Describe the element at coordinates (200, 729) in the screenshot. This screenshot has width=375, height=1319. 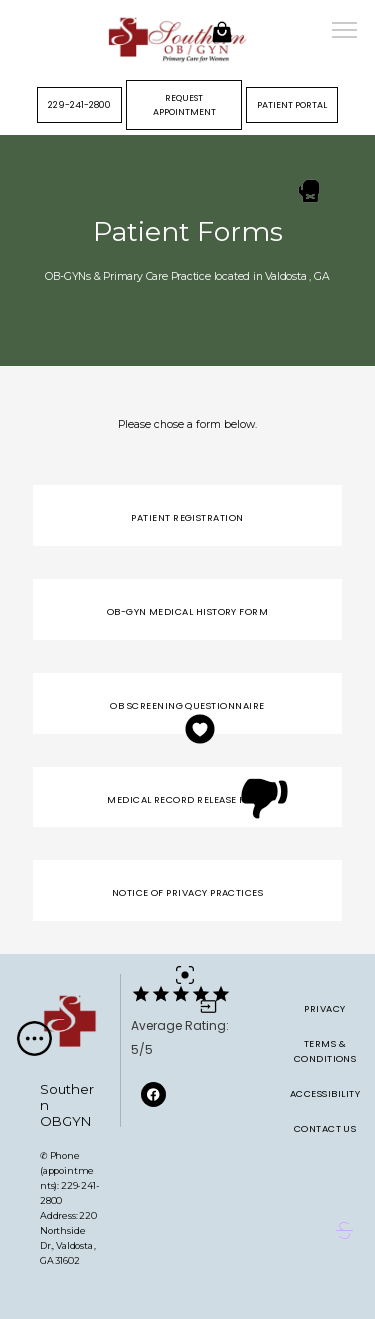
I see `add to favorites` at that location.